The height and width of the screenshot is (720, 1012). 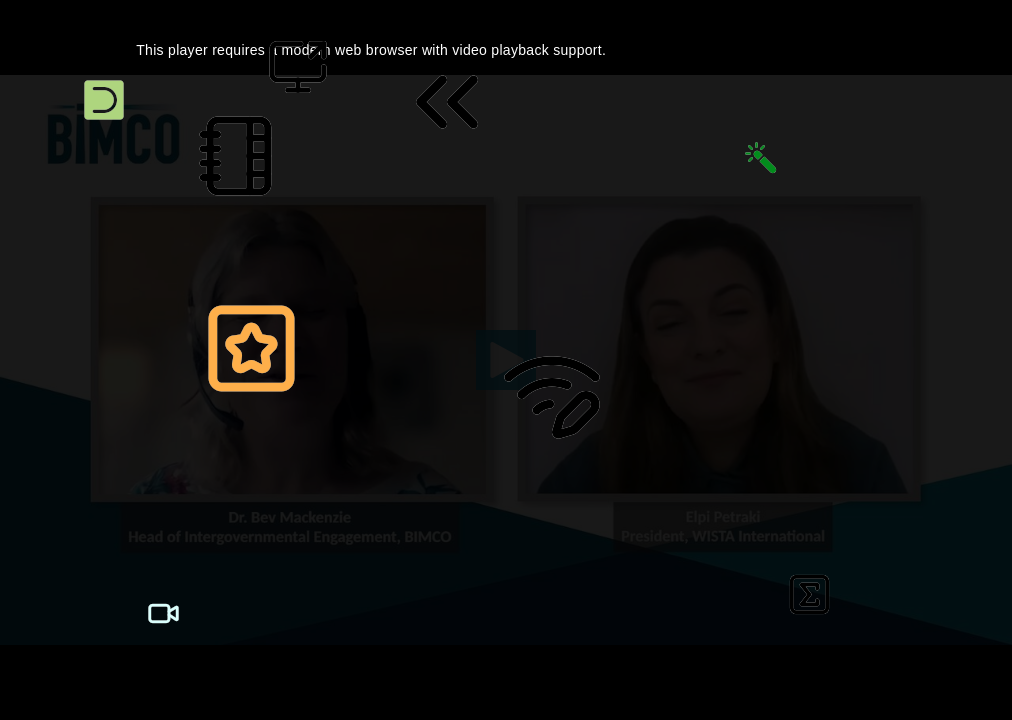 I want to click on apply auto-enhance or magic adjustments, so click(x=761, y=158).